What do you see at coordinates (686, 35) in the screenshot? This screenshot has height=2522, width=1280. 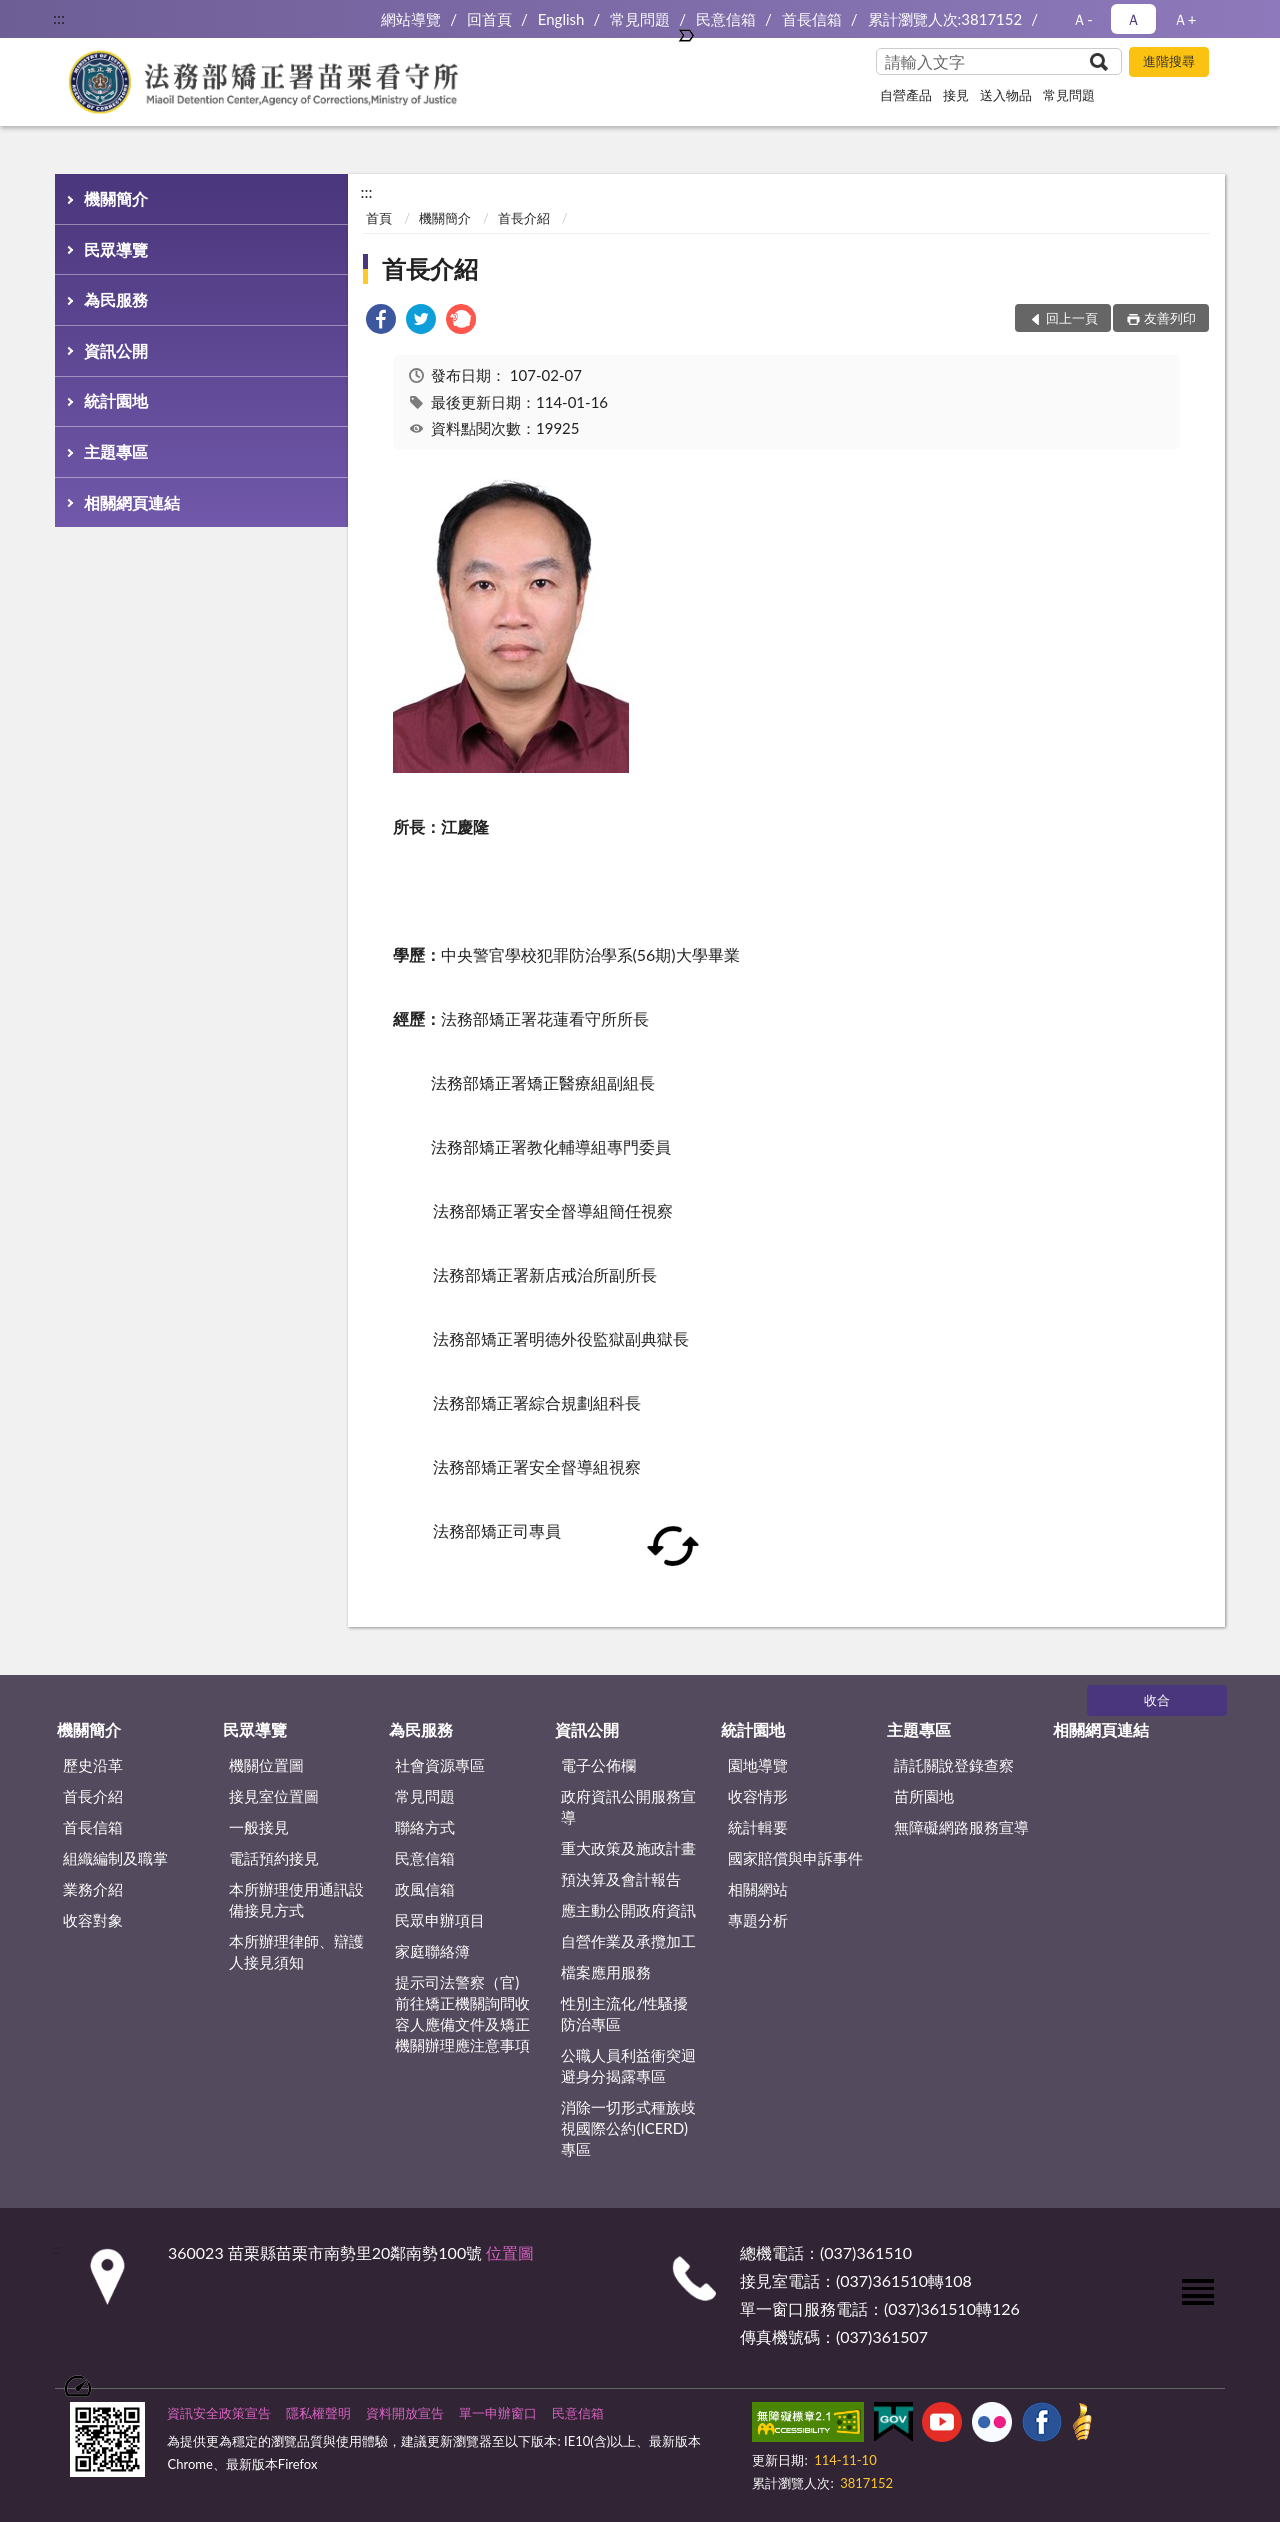 I see `mark a message or item as important` at bounding box center [686, 35].